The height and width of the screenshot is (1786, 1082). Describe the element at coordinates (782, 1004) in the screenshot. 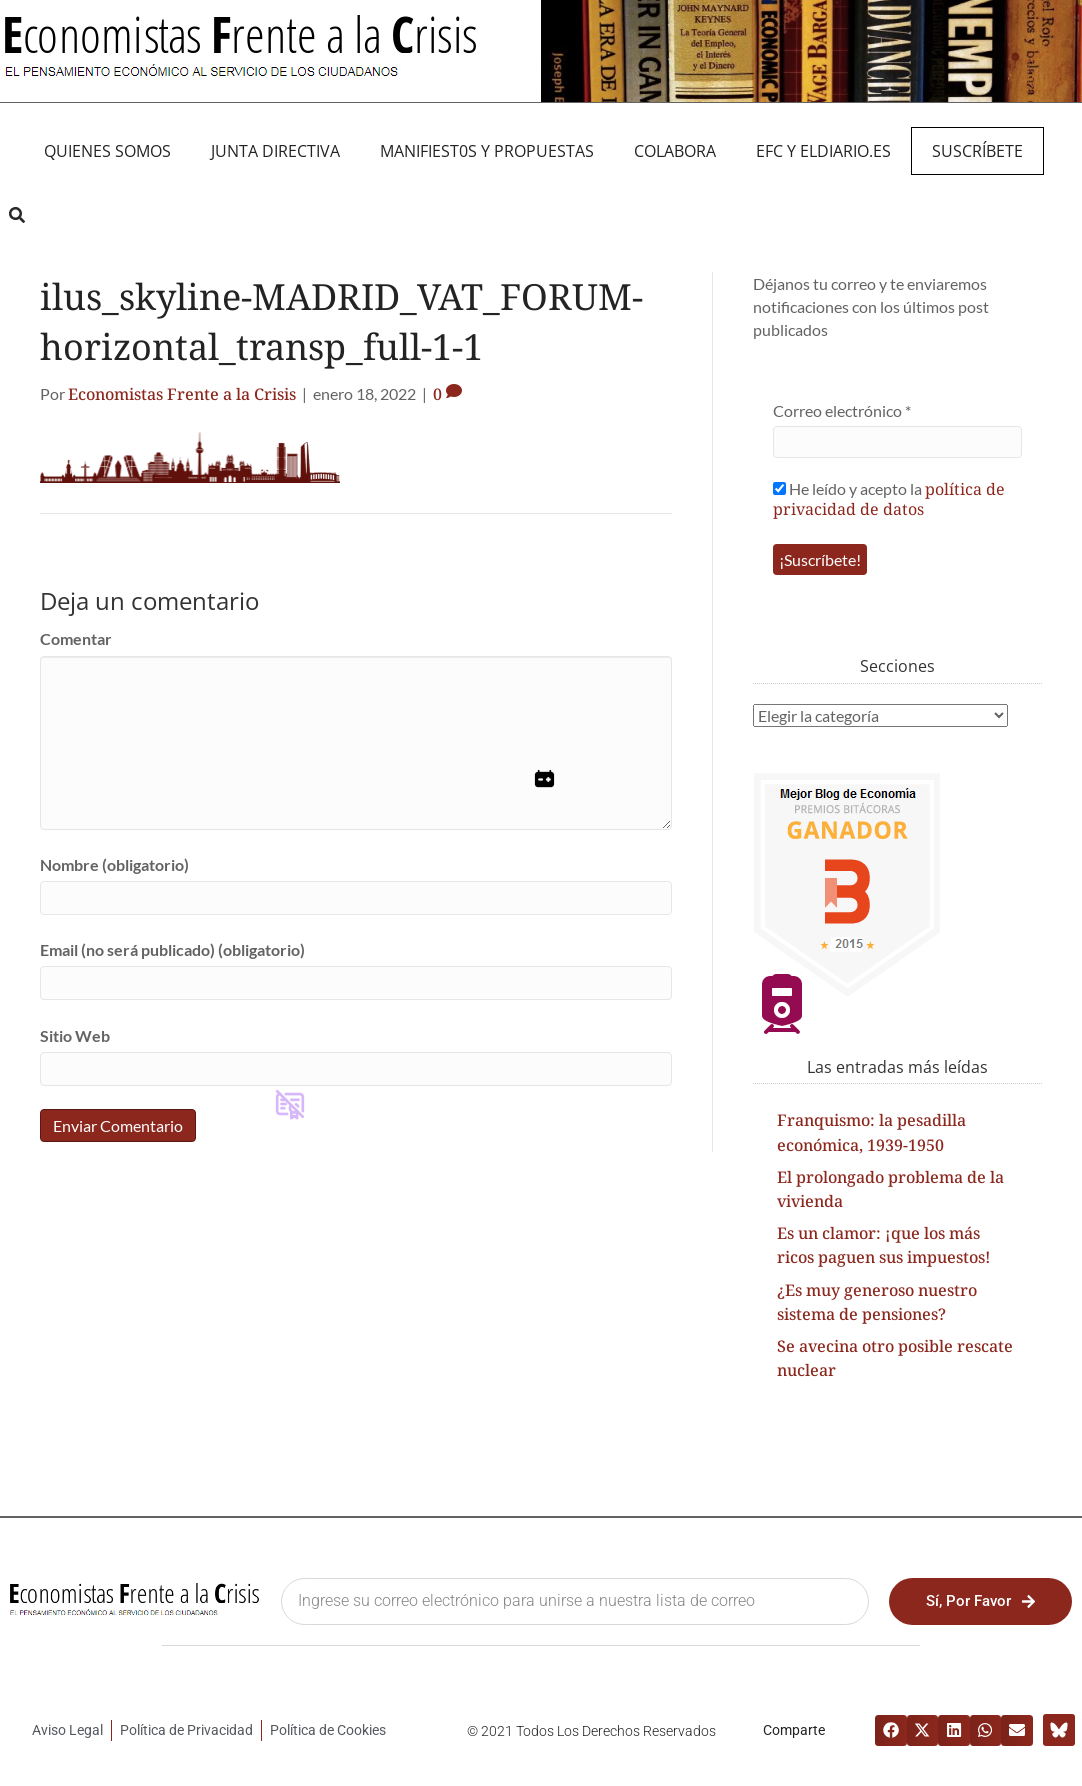

I see `access train schedules or rail transit options` at that location.